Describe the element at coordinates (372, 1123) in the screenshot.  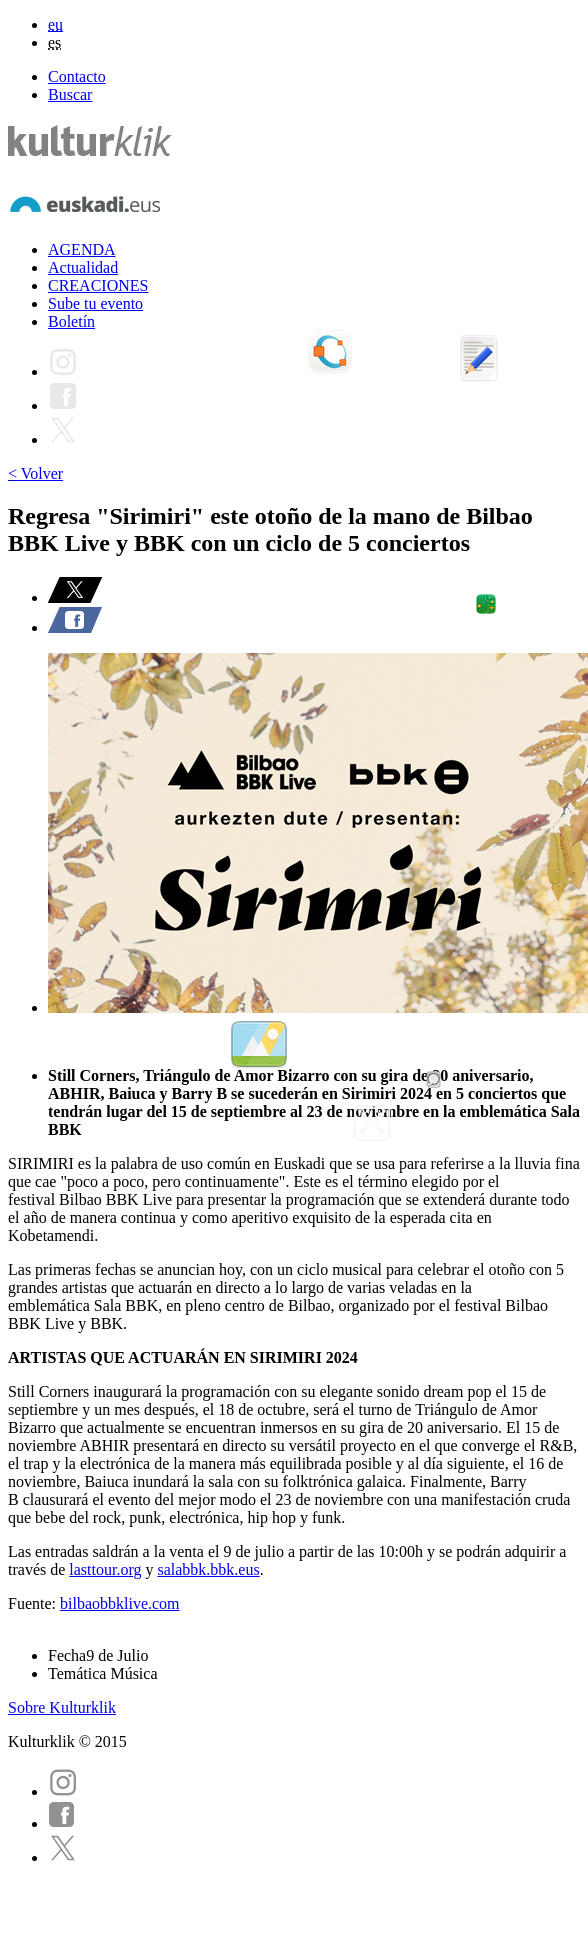
I see `system crash or error report notification` at that location.